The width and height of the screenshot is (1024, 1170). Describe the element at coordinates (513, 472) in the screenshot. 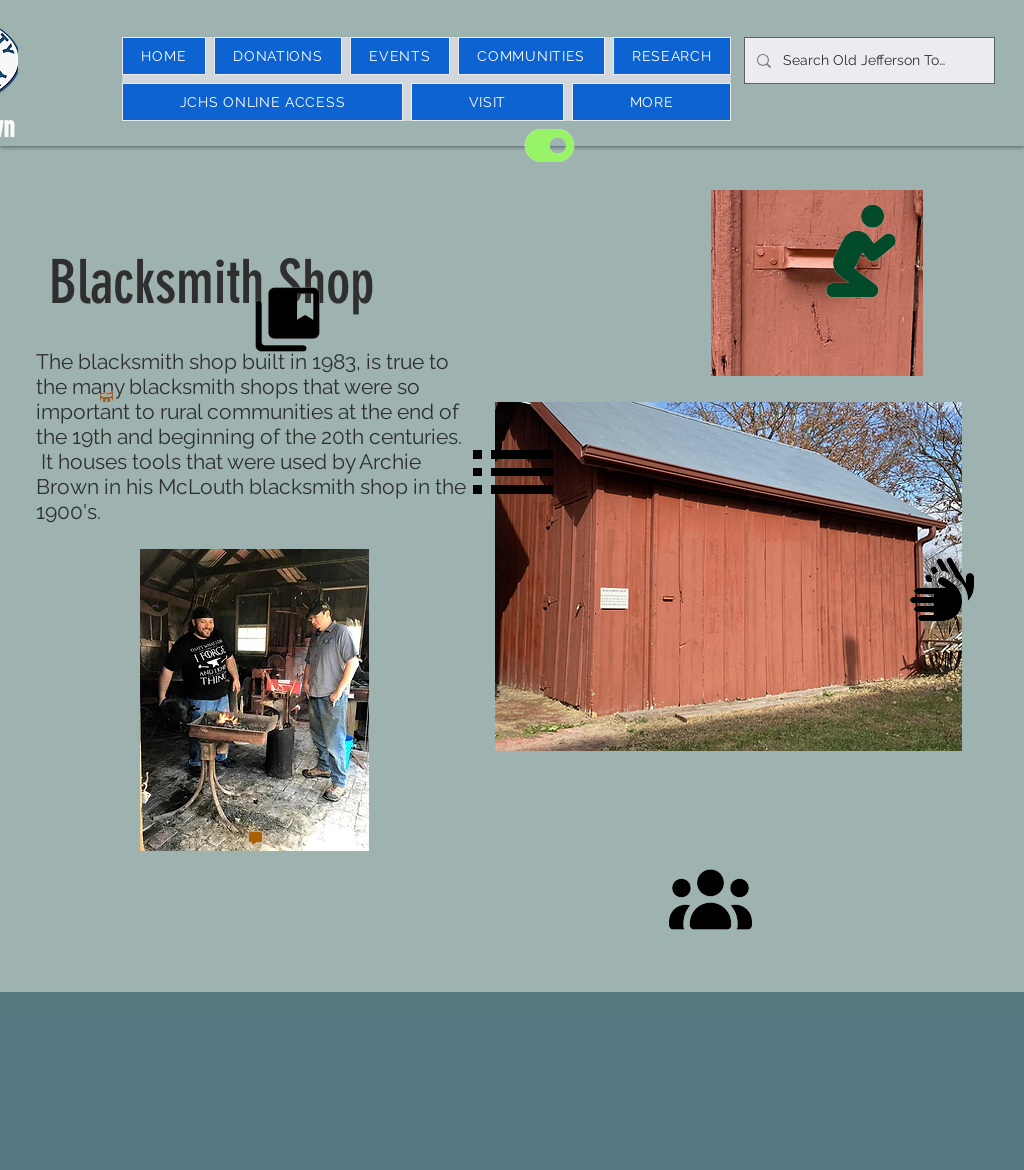

I see `view items in list format` at that location.